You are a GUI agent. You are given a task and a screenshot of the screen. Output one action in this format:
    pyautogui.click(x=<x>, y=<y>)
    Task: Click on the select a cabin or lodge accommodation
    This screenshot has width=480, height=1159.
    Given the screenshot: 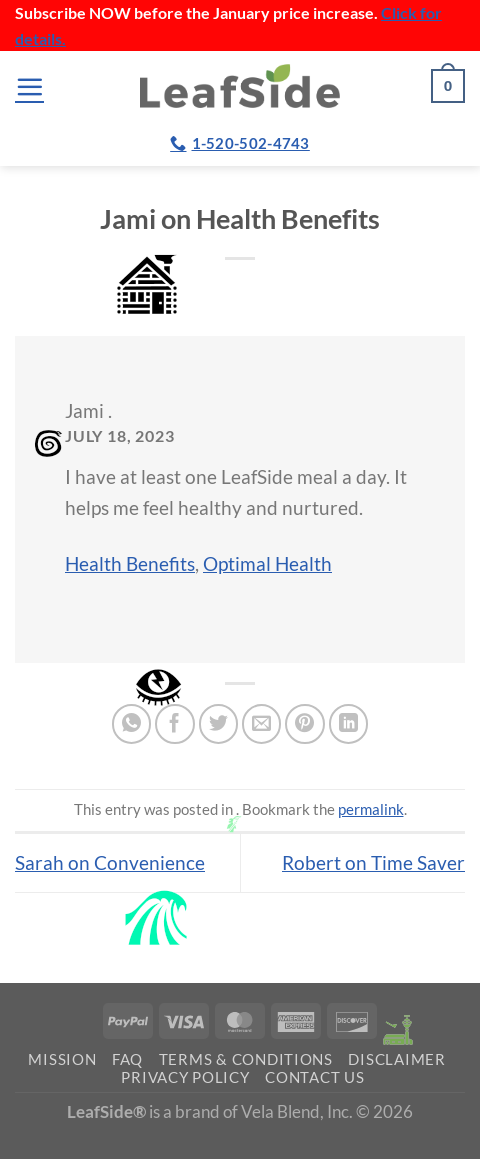 What is the action you would take?
    pyautogui.click(x=147, y=285)
    